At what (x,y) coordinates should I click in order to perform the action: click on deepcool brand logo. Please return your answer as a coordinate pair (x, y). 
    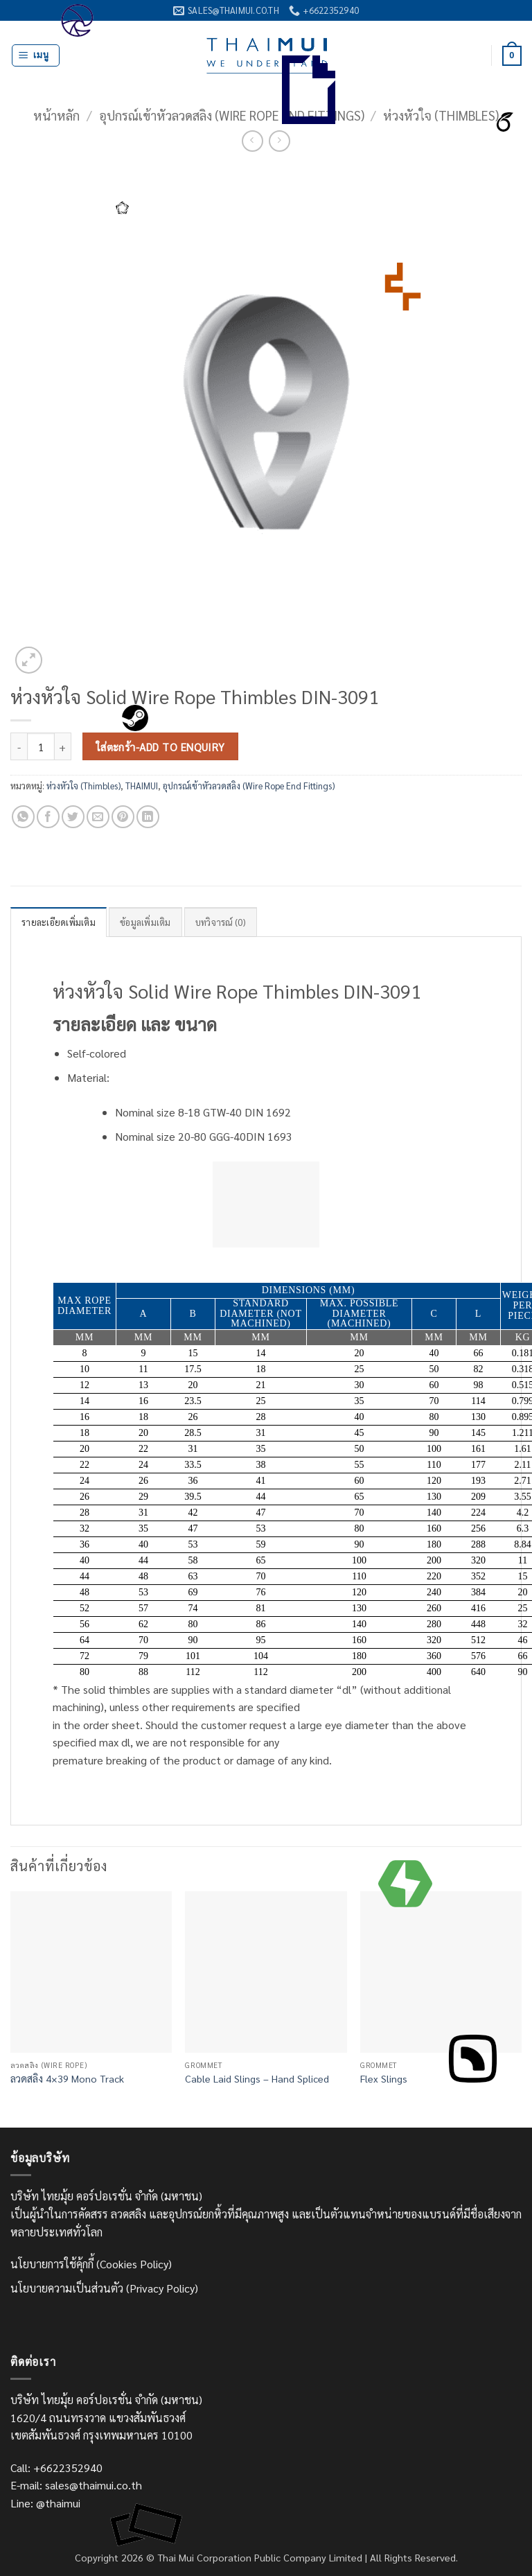
    Looking at the image, I should click on (402, 286).